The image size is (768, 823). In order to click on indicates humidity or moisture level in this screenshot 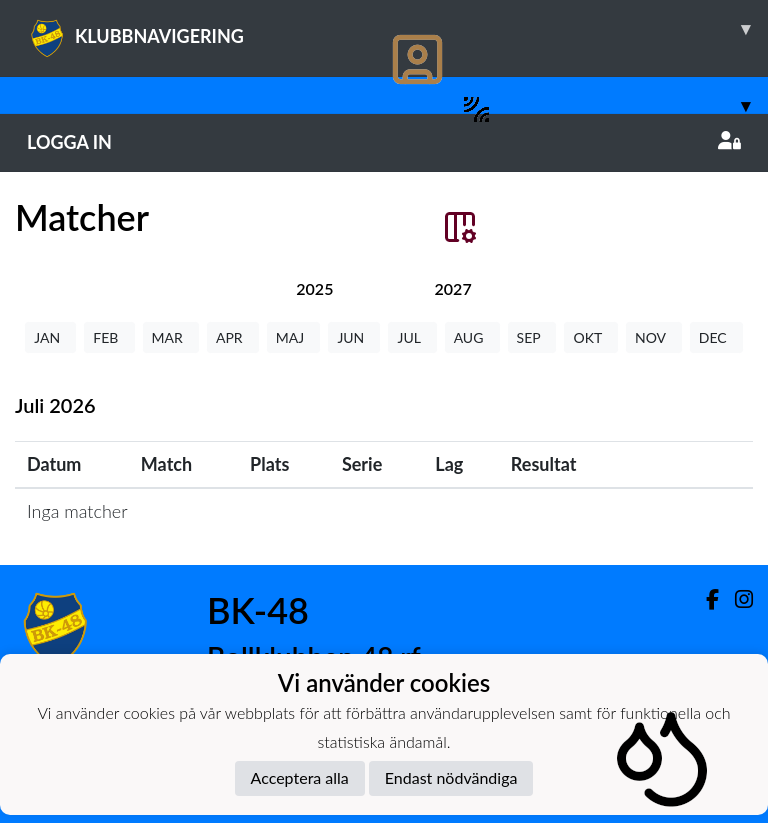, I will do `click(662, 757)`.